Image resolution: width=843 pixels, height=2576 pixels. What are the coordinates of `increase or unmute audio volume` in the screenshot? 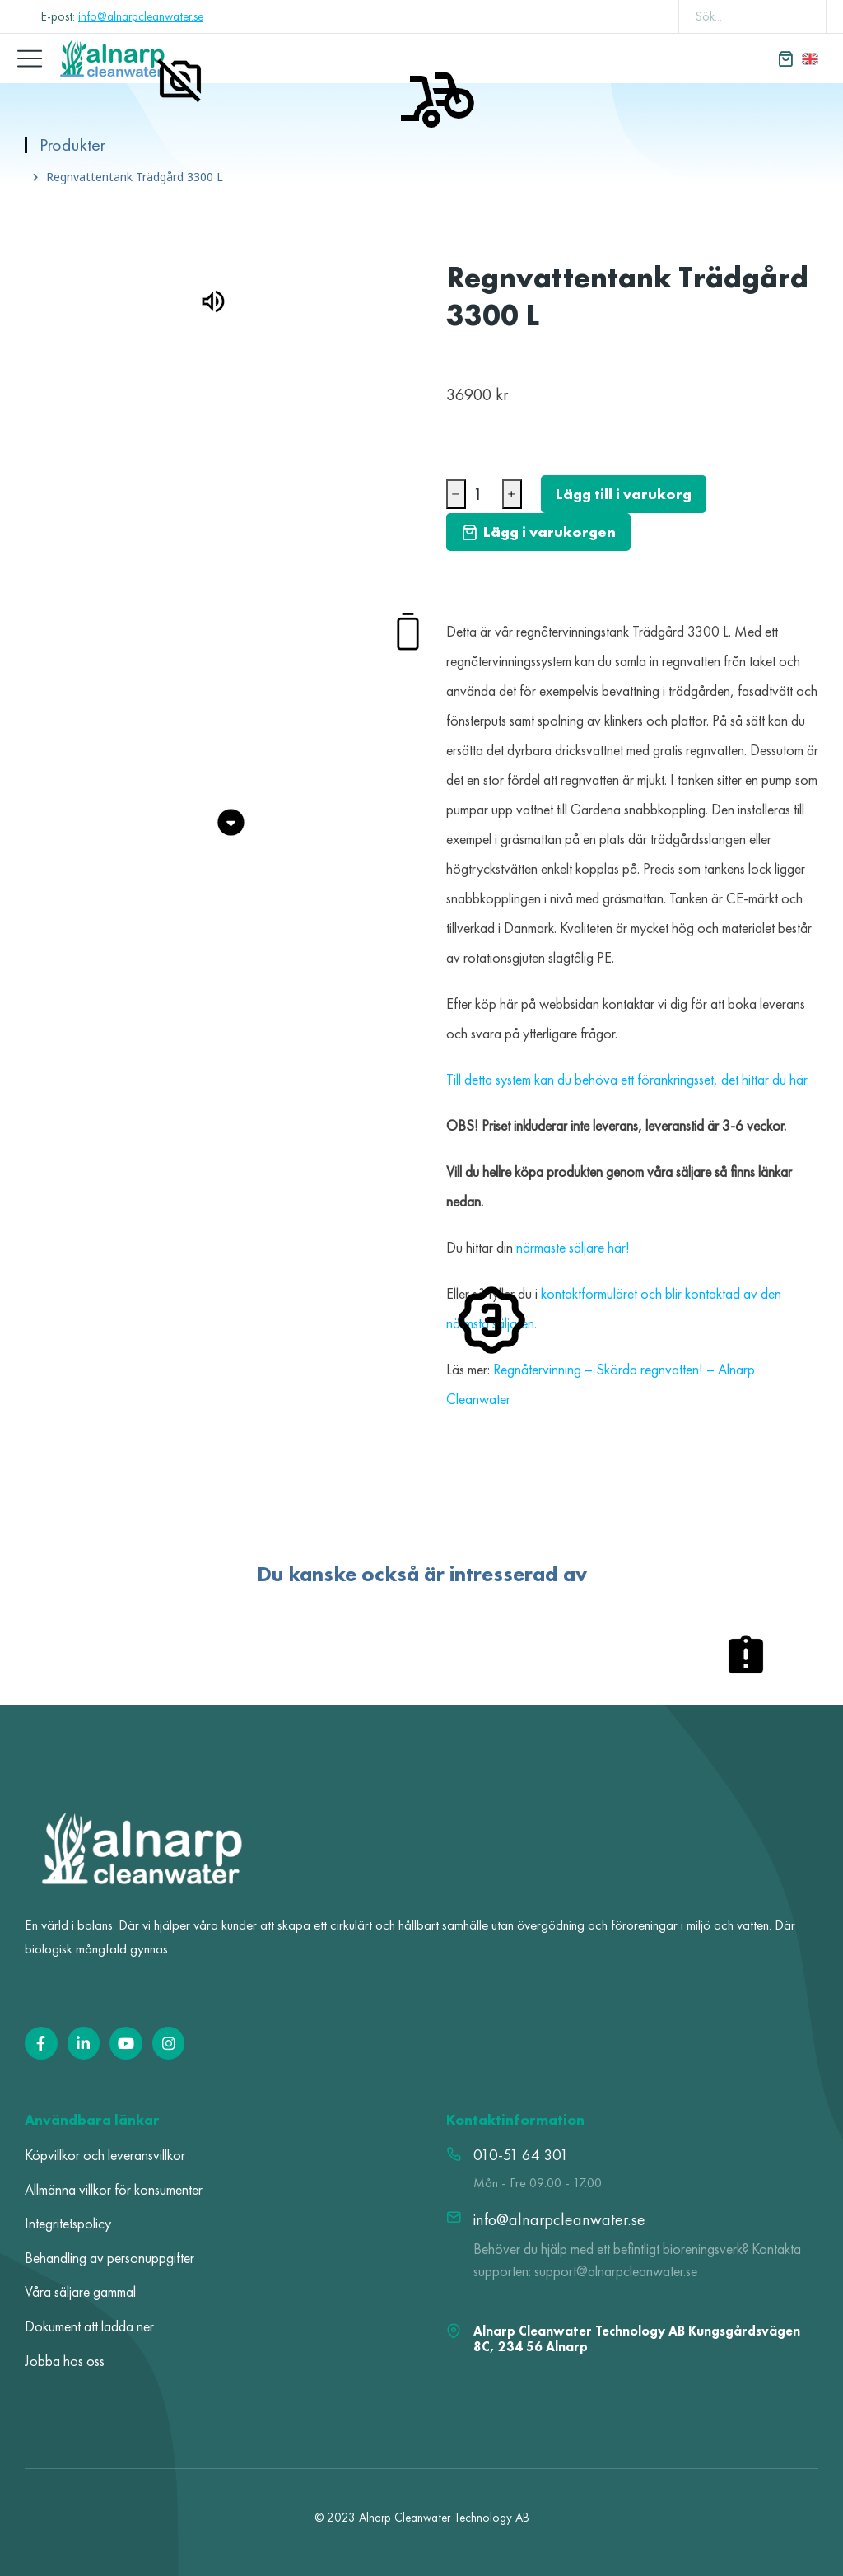 It's located at (213, 301).